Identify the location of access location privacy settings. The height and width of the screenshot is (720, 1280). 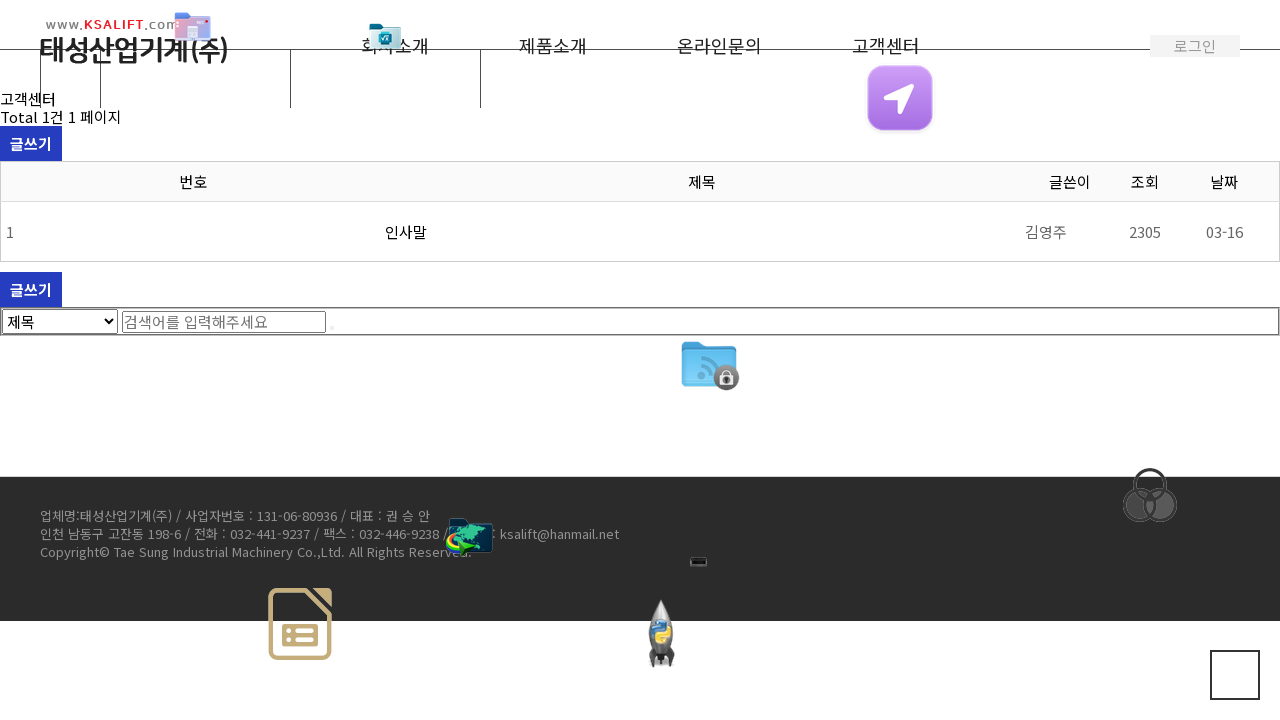
(900, 99).